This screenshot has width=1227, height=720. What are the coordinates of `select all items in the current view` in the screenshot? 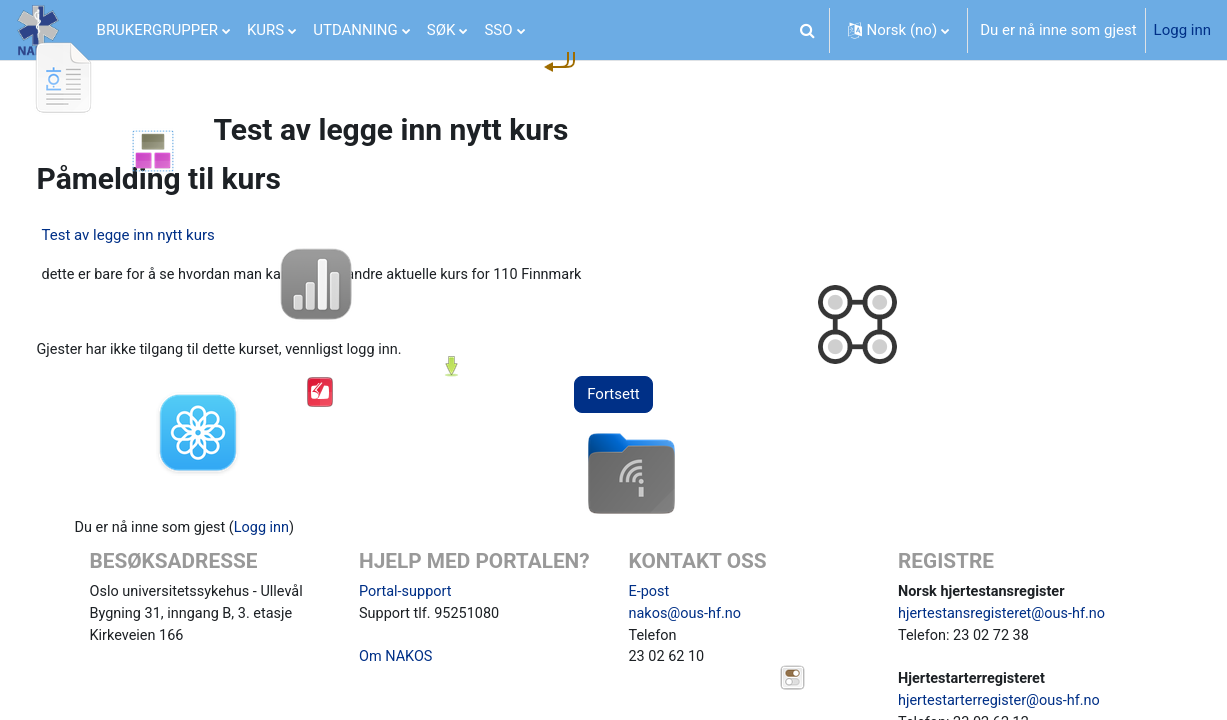 It's located at (153, 151).